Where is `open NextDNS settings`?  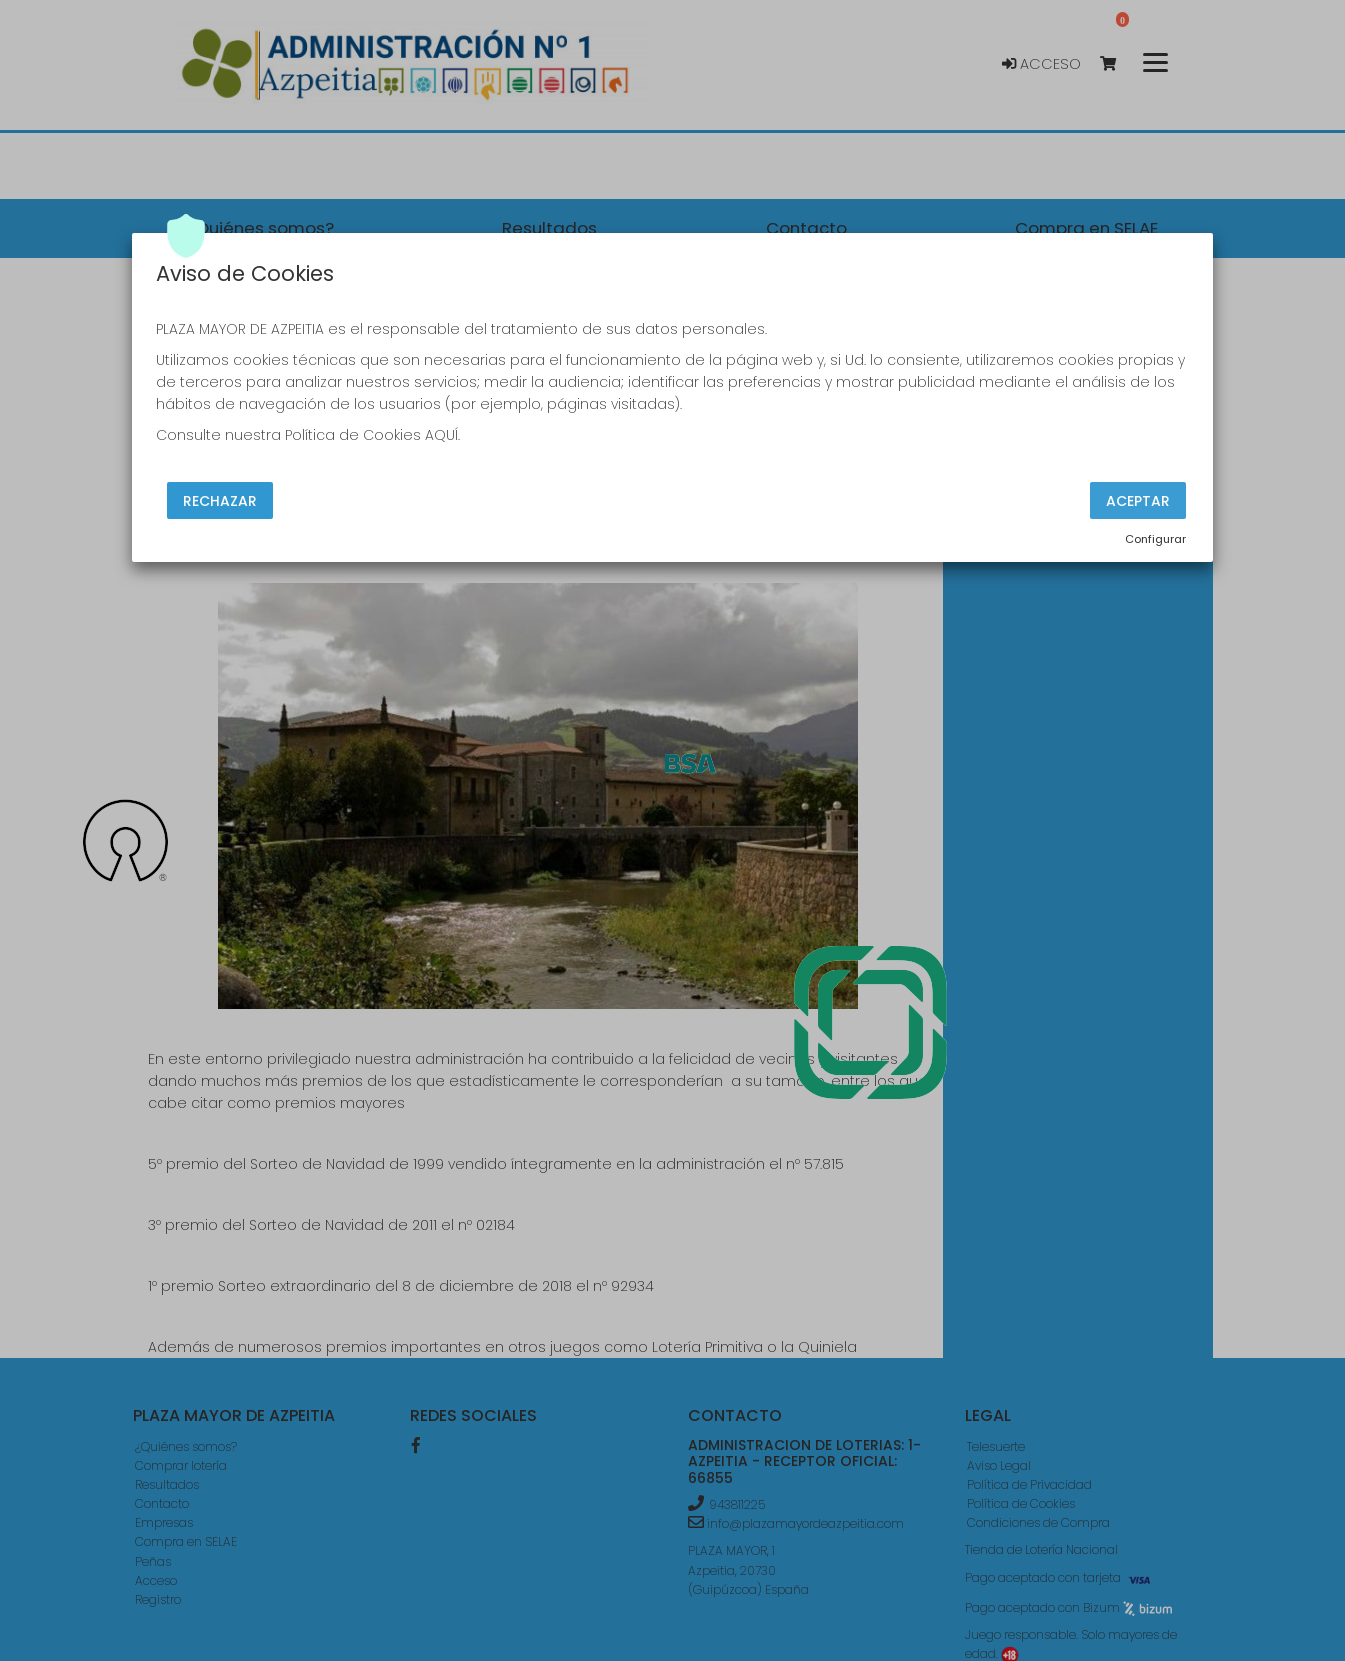
open NextDNS settings is located at coordinates (186, 236).